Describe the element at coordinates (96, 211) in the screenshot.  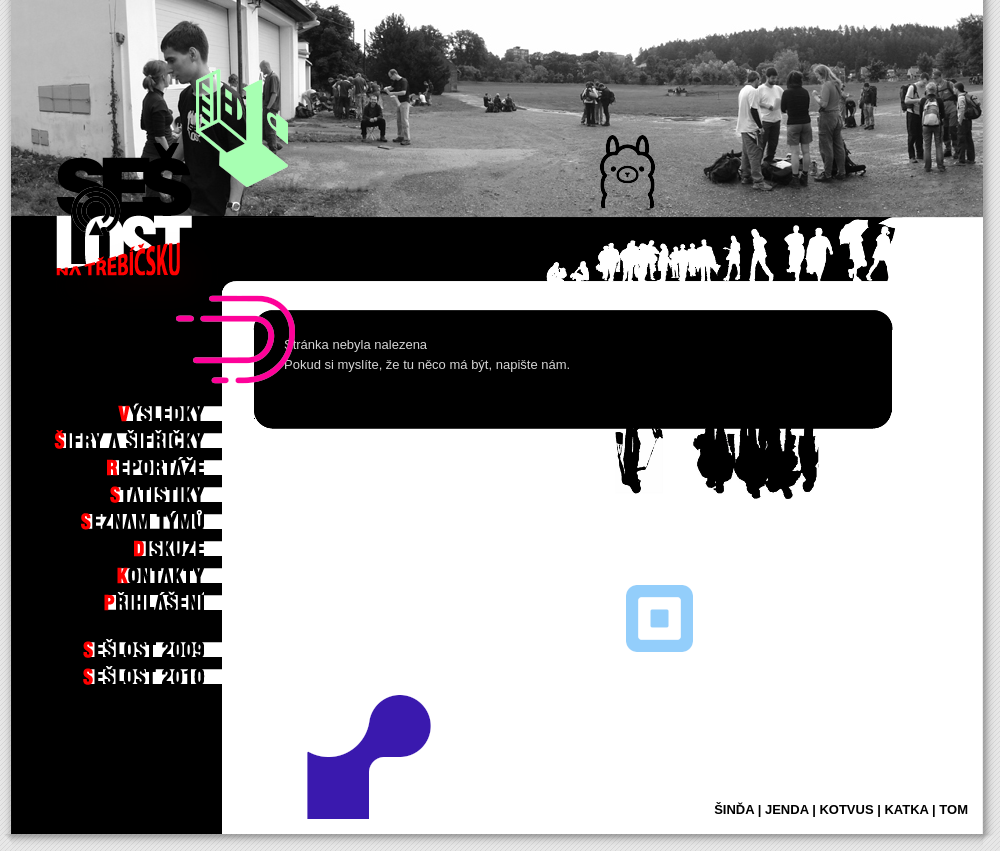
I see `enable GPS or location tracking` at that location.